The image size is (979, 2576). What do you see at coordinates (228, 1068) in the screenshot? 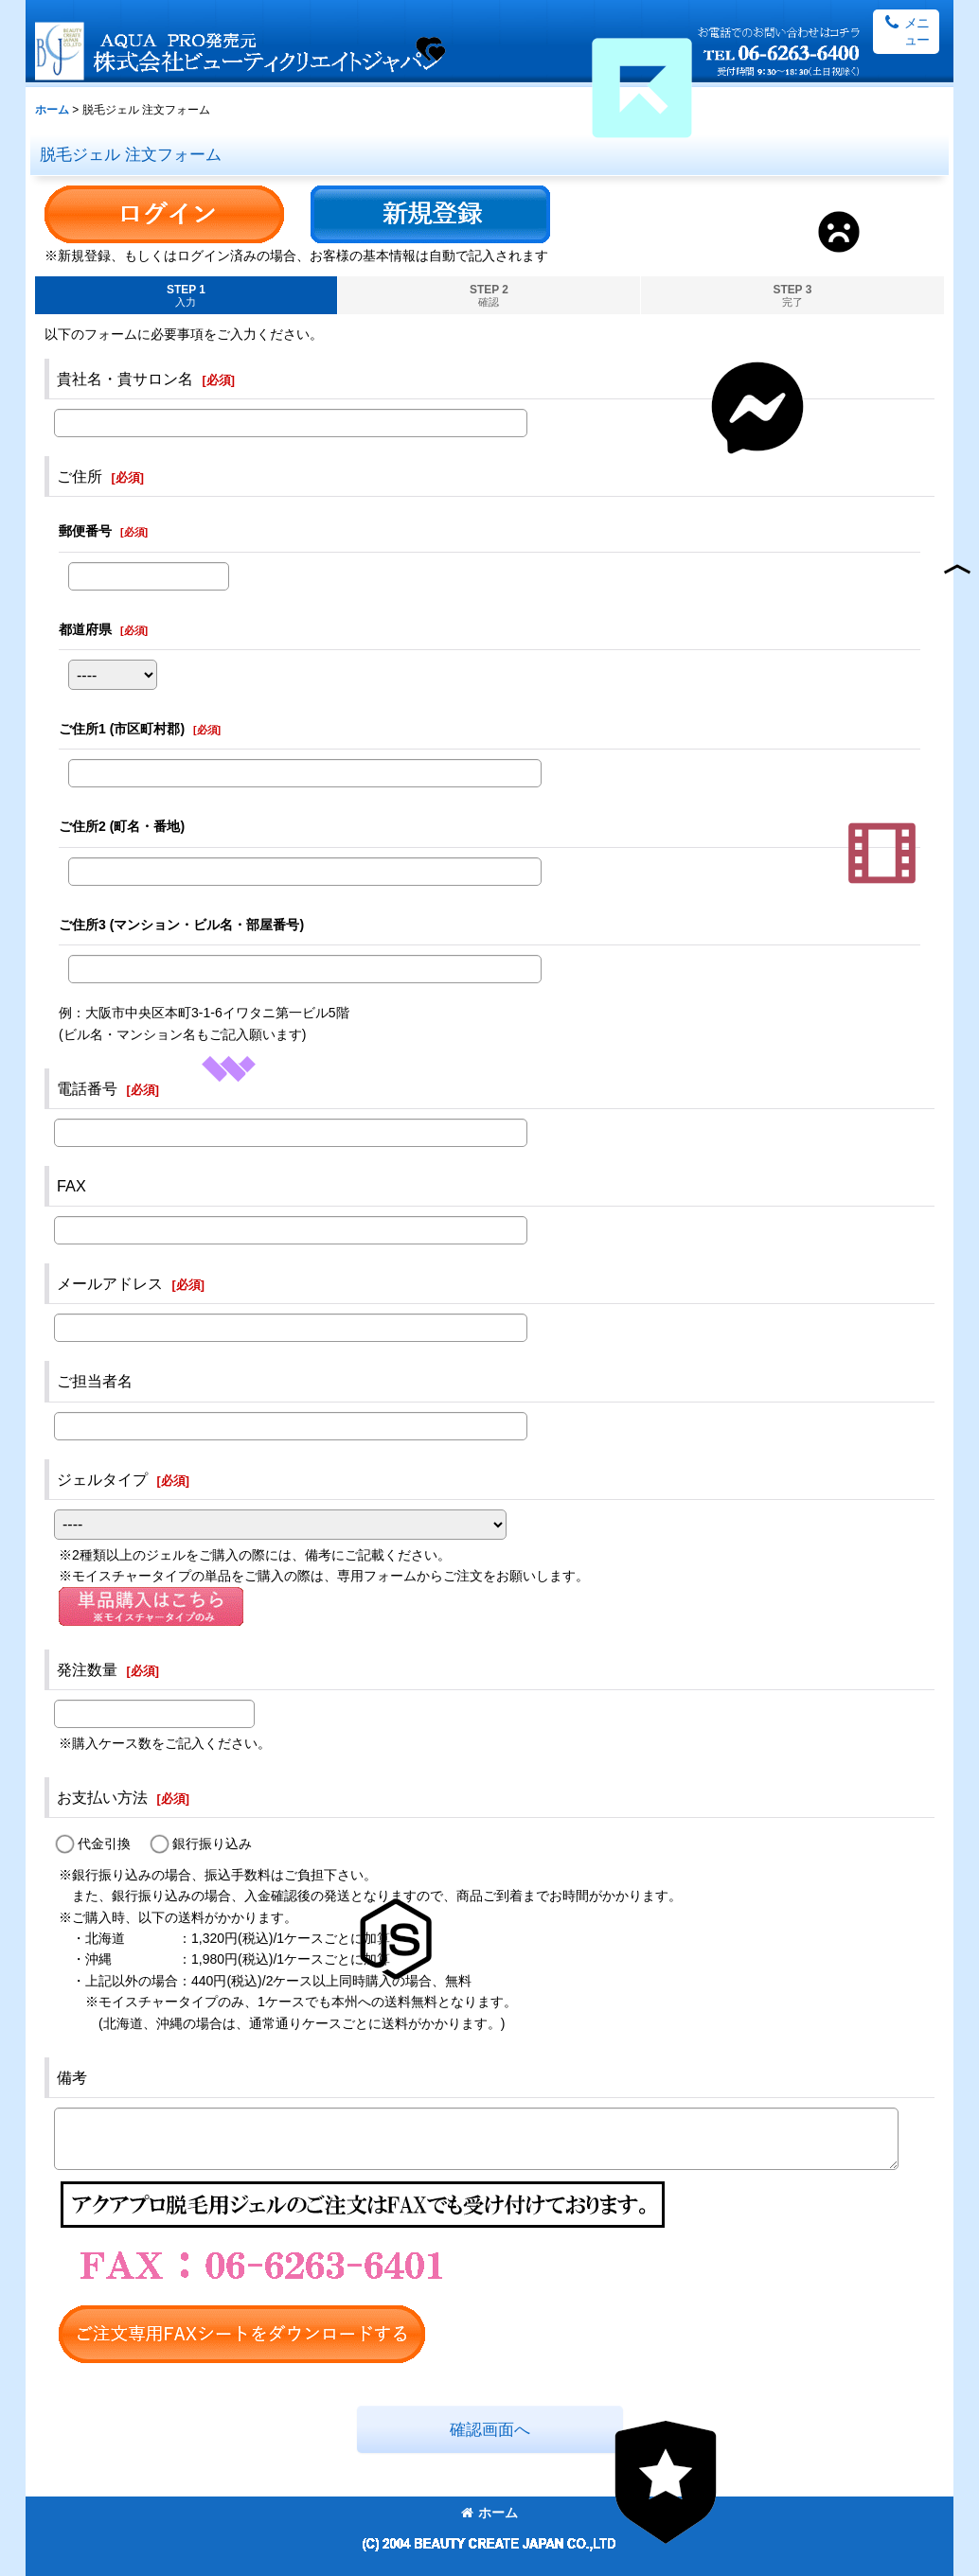
I see `wondershare brand logo` at bounding box center [228, 1068].